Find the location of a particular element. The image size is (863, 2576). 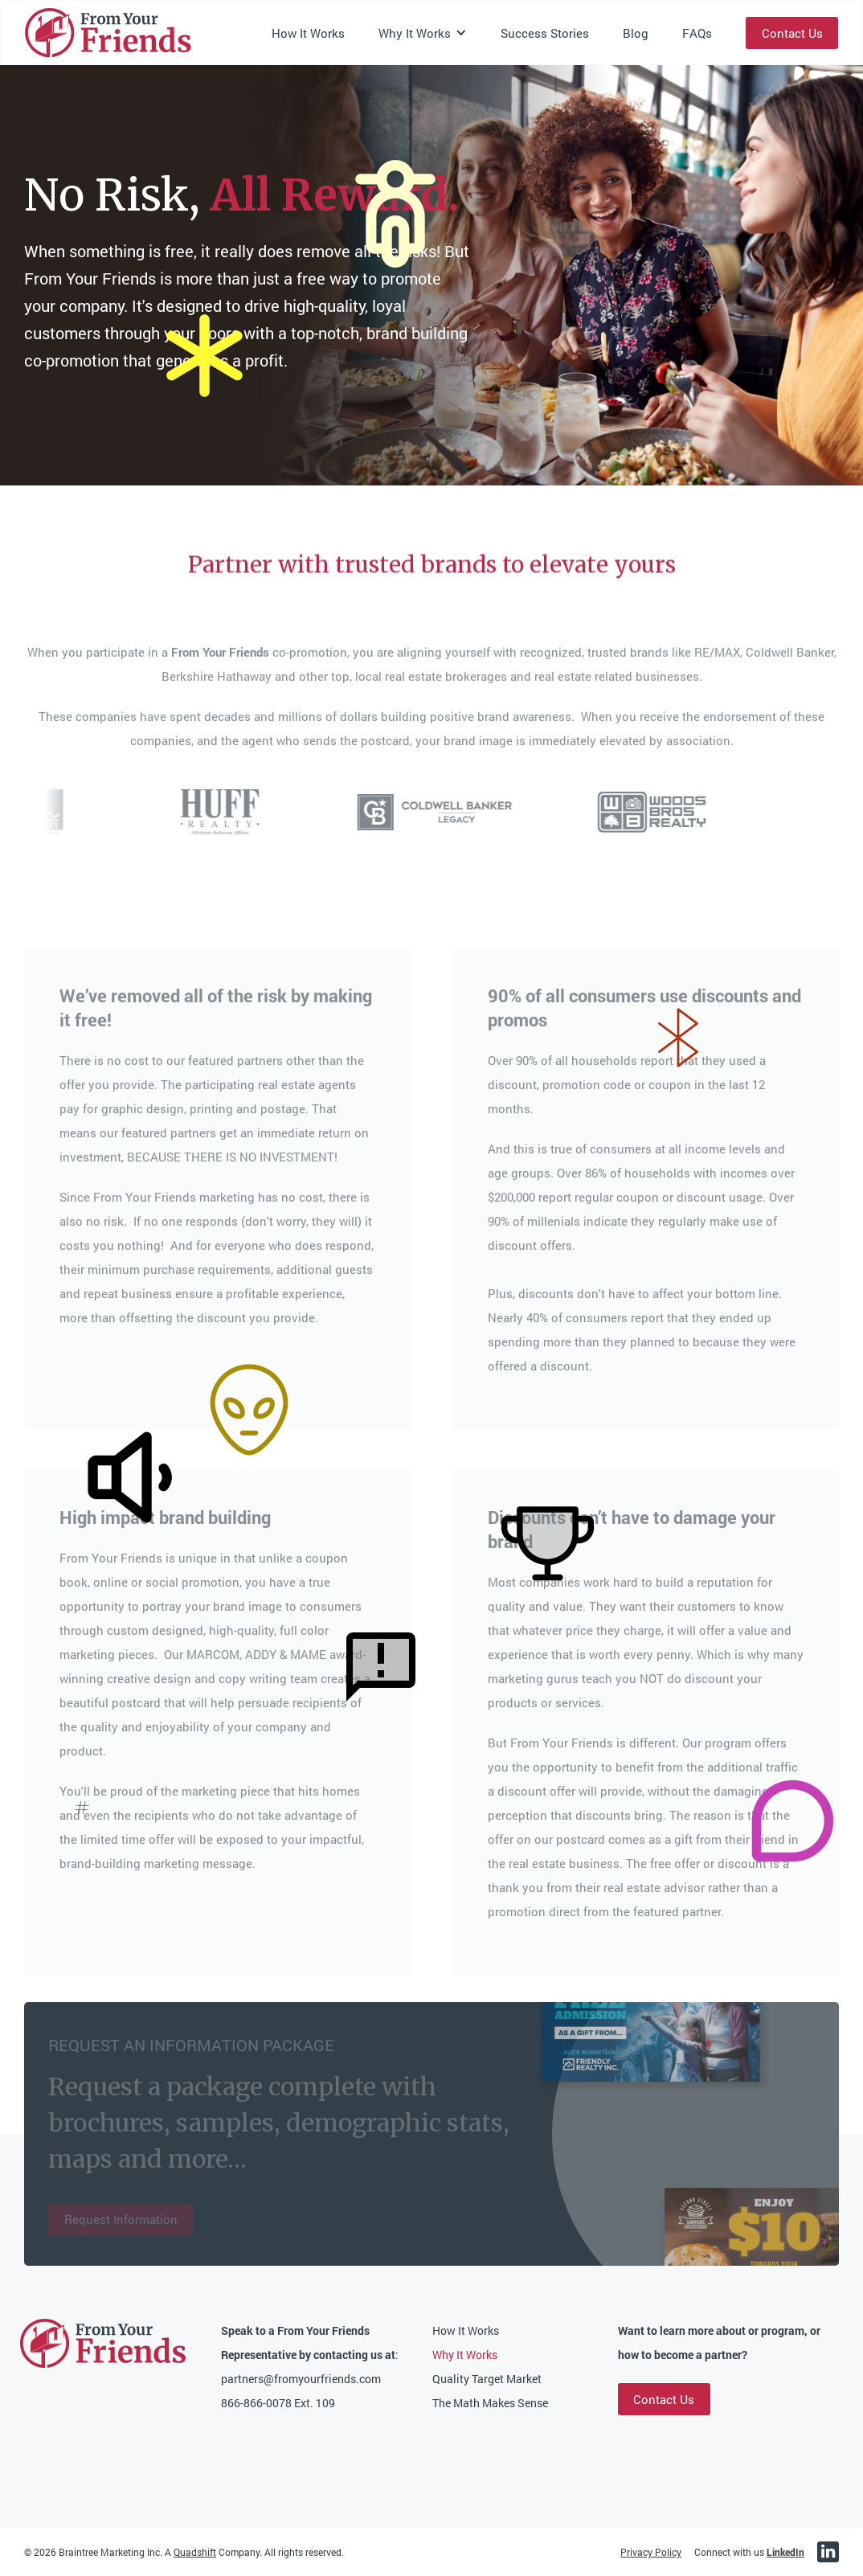

view important announcements or alerts is located at coordinates (381, 1667).